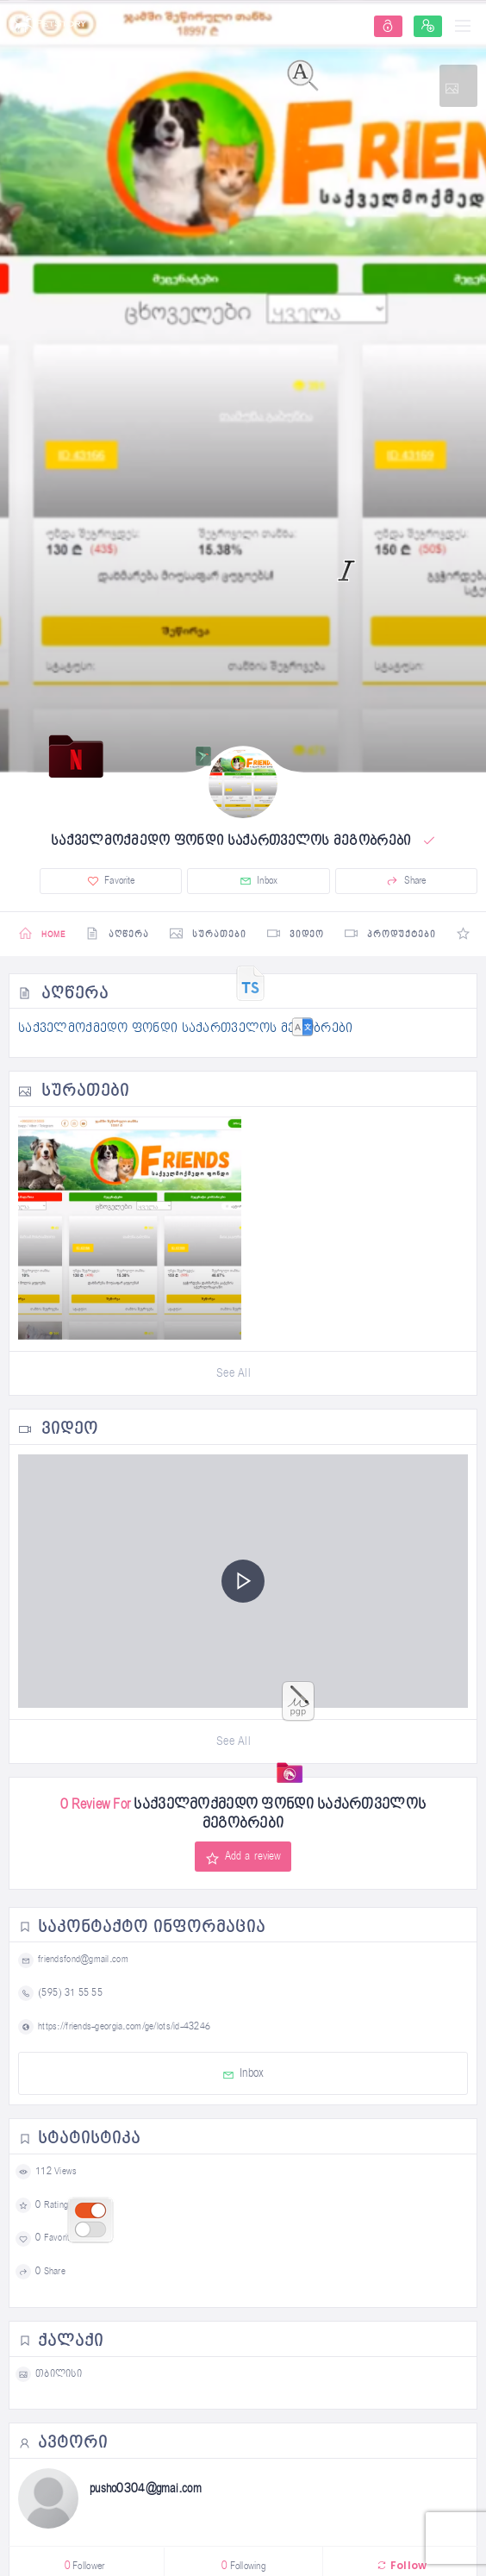 Image resolution: width=486 pixels, height=2576 pixels. What do you see at coordinates (76, 758) in the screenshot?
I see `open folder containing netflix downloads or media` at bounding box center [76, 758].